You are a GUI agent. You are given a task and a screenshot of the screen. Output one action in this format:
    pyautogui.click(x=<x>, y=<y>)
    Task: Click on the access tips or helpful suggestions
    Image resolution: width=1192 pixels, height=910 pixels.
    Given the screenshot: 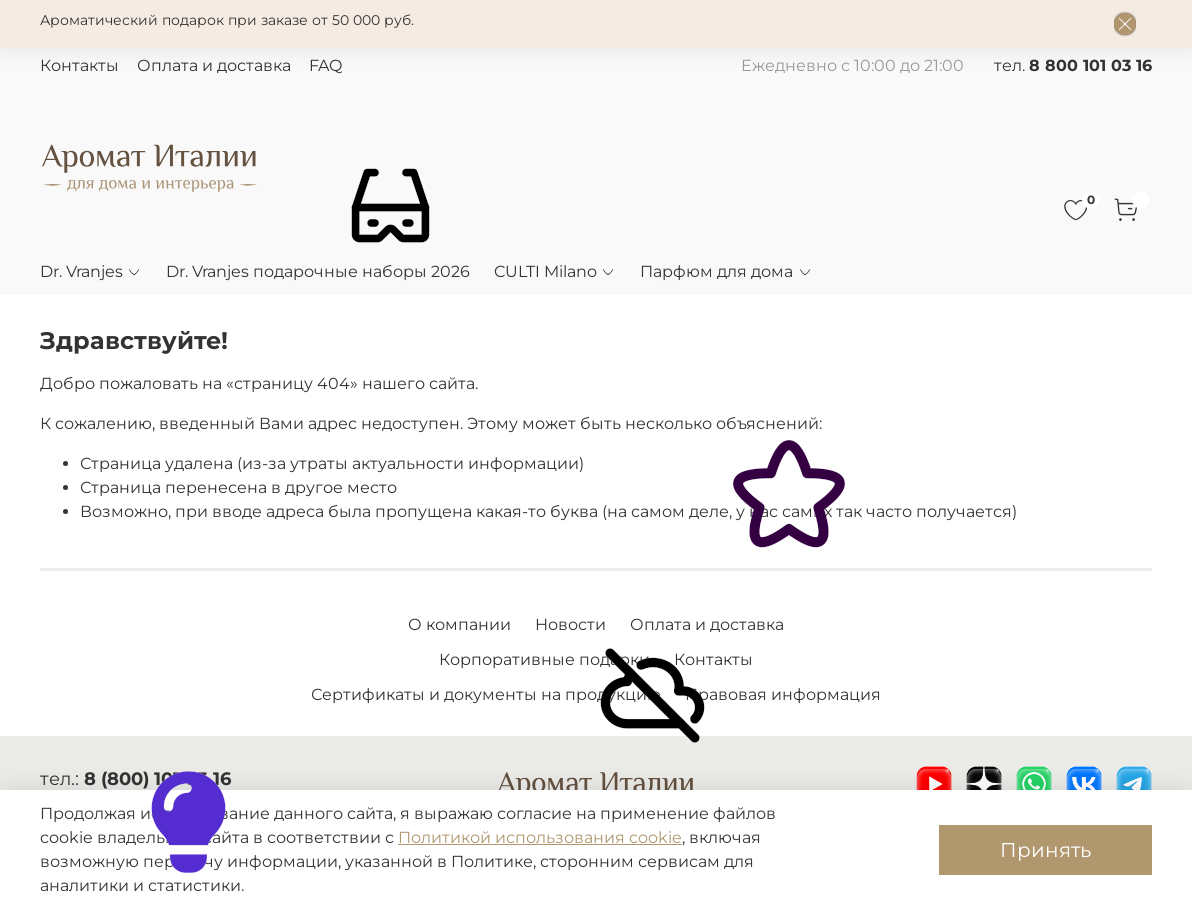 What is the action you would take?
    pyautogui.click(x=188, y=820)
    